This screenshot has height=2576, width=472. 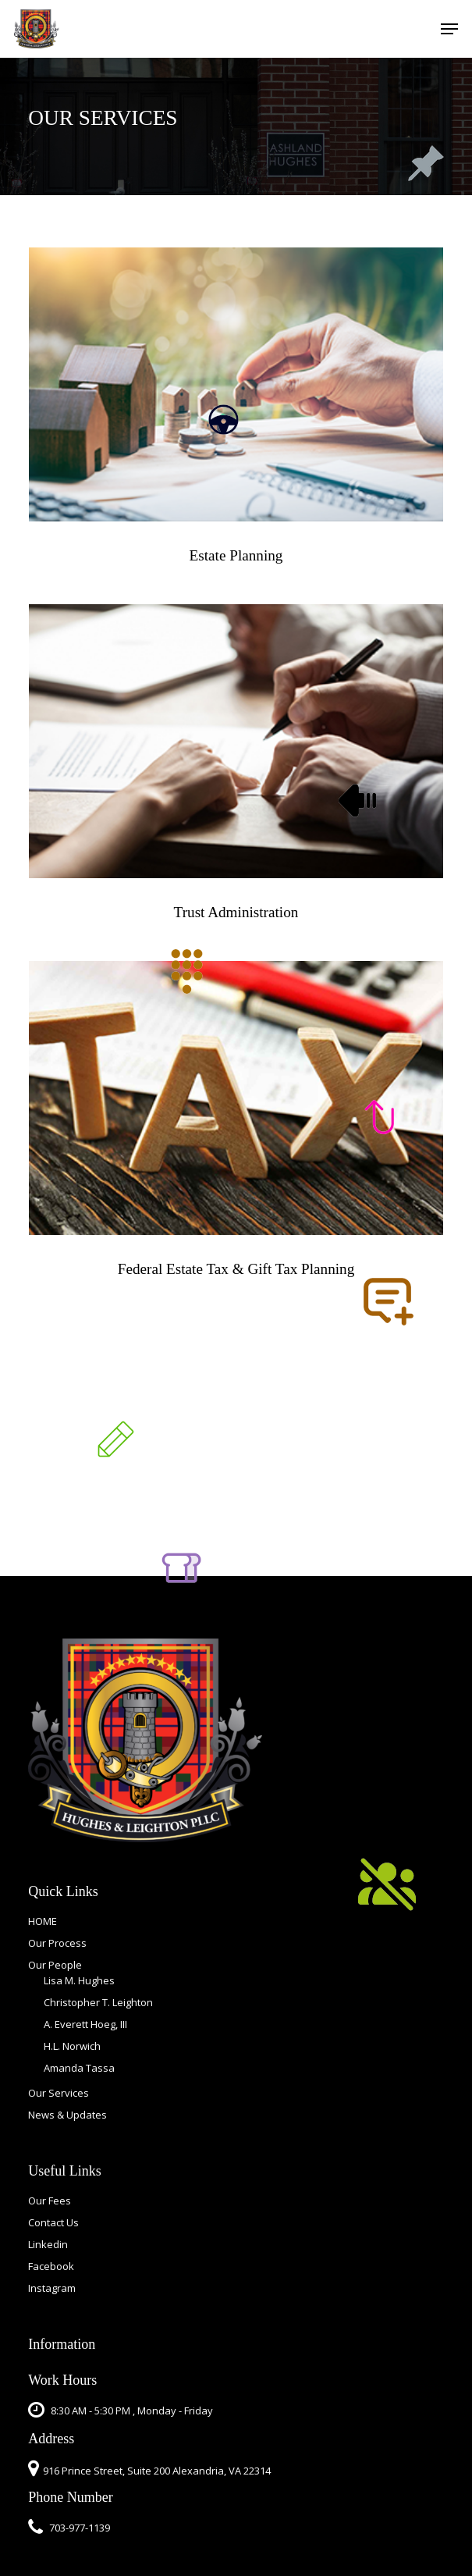 I want to click on access driving or navigation mode, so click(x=223, y=419).